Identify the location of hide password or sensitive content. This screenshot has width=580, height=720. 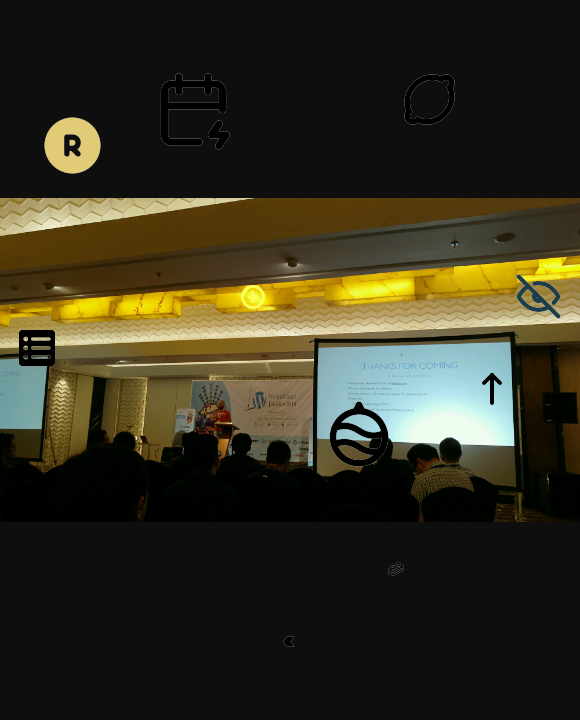
(538, 296).